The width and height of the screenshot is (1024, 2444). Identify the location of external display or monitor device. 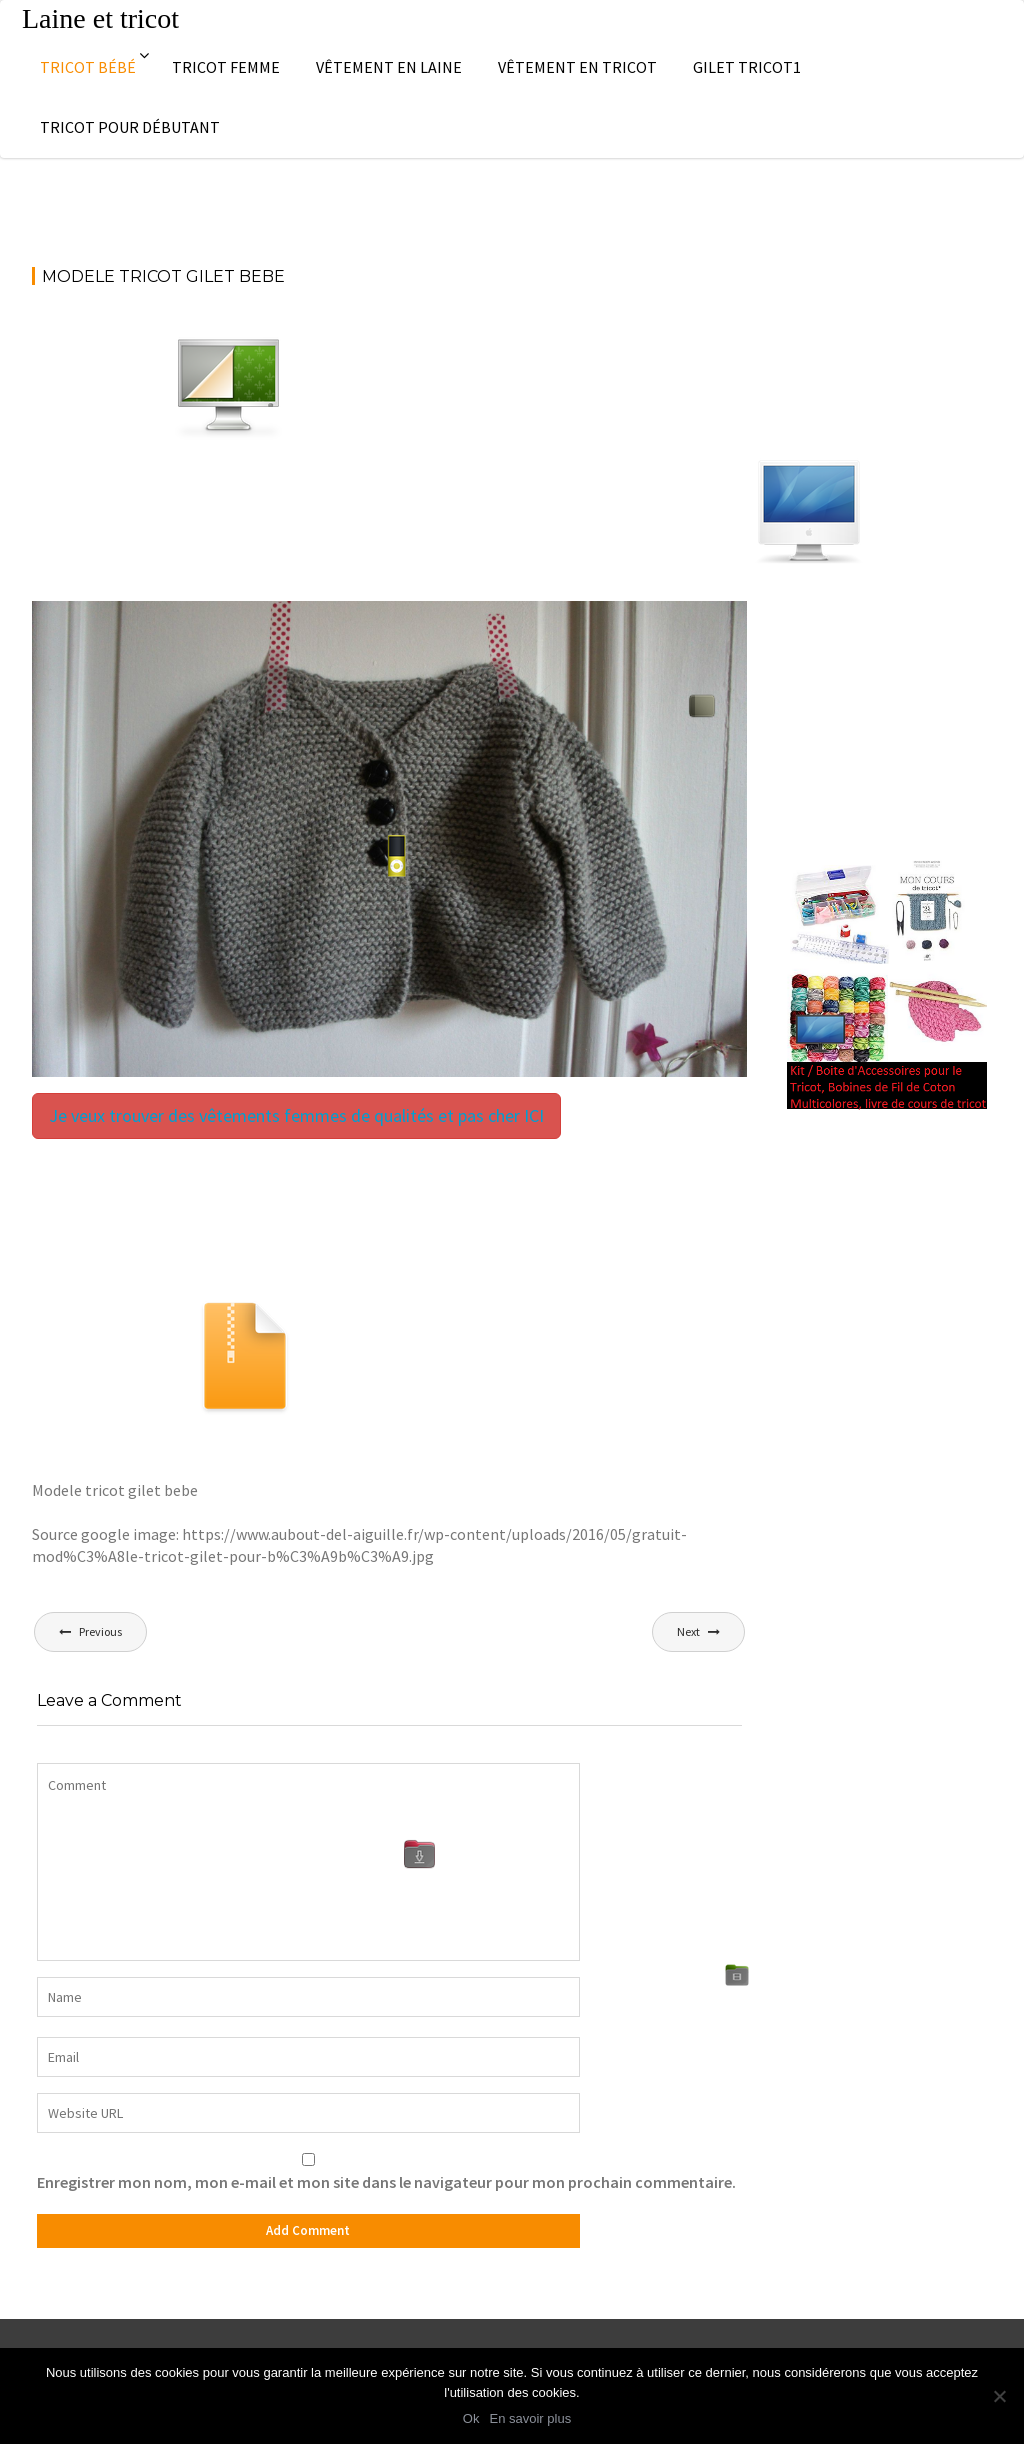
(820, 1023).